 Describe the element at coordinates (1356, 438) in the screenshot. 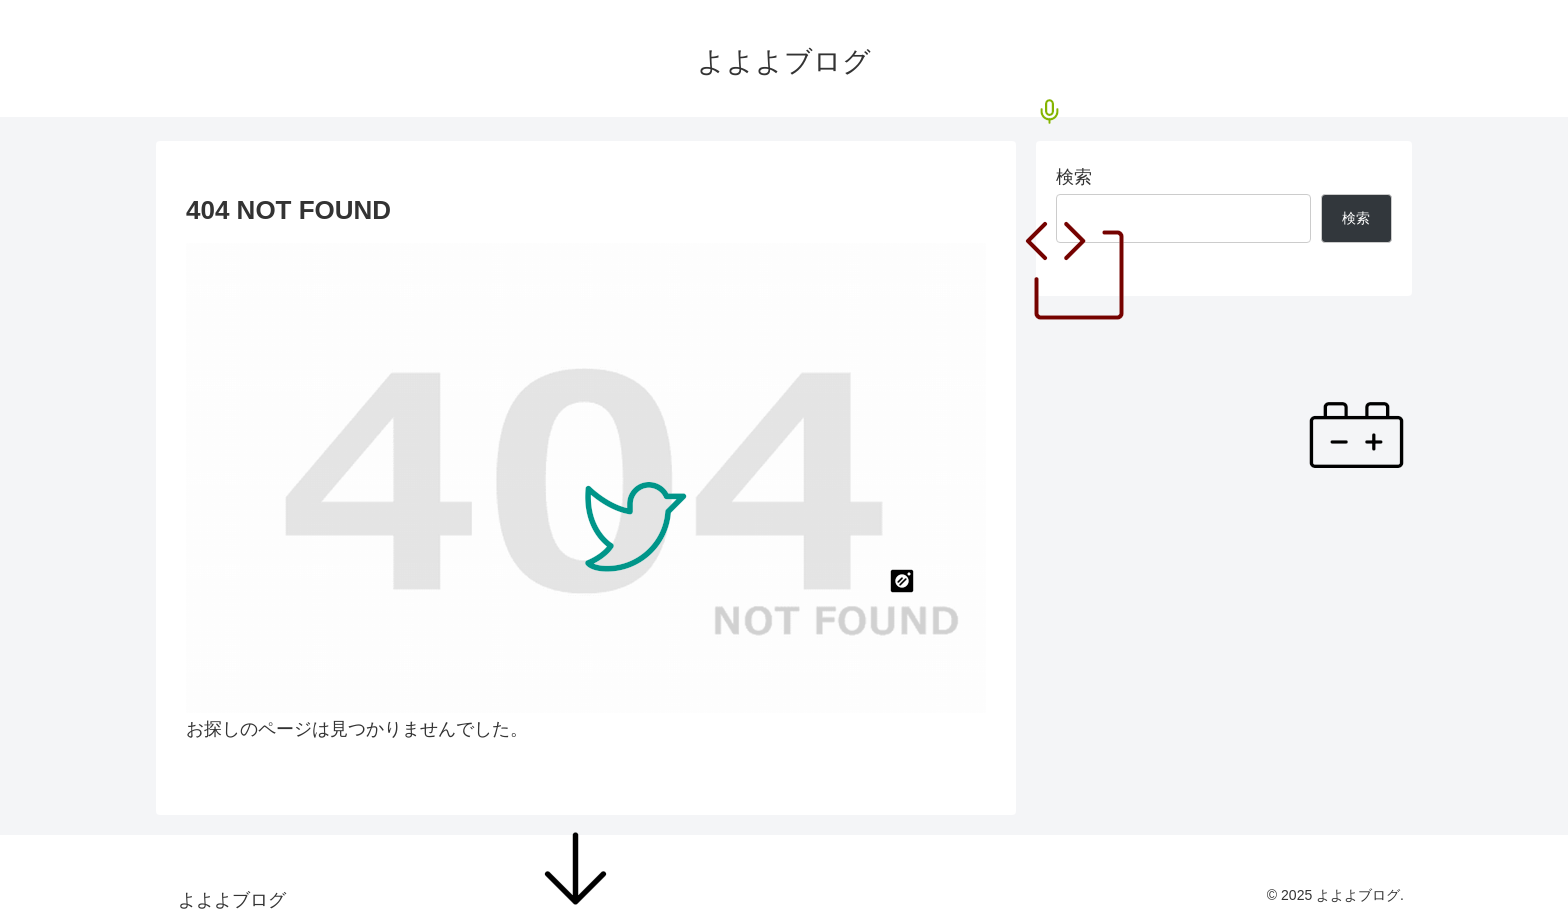

I see `view car battery status` at that location.